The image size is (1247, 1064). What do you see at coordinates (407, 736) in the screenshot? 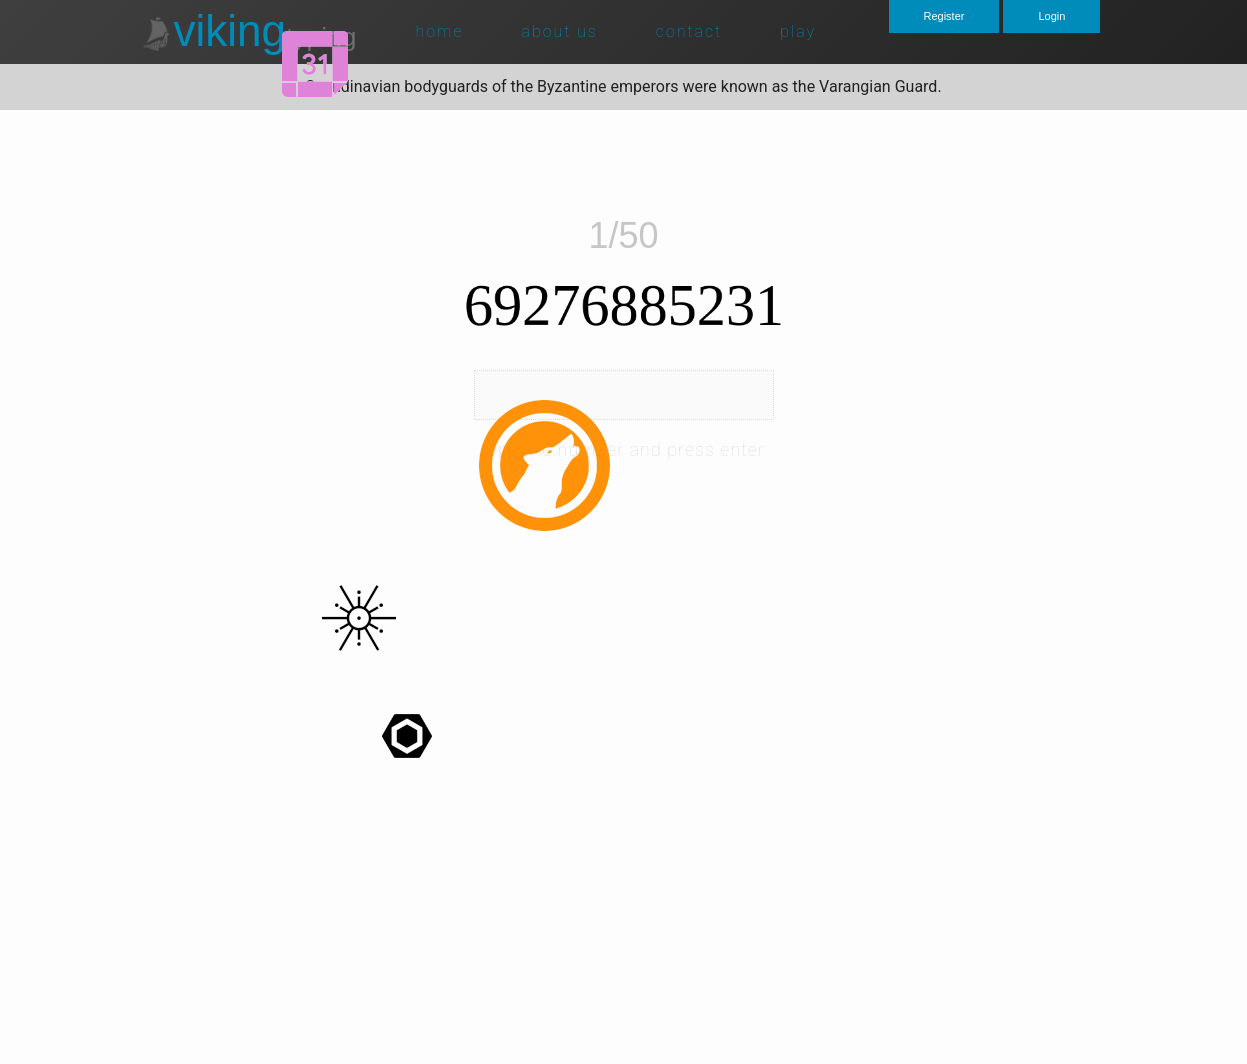
I see `eslint code linting tool logo` at bounding box center [407, 736].